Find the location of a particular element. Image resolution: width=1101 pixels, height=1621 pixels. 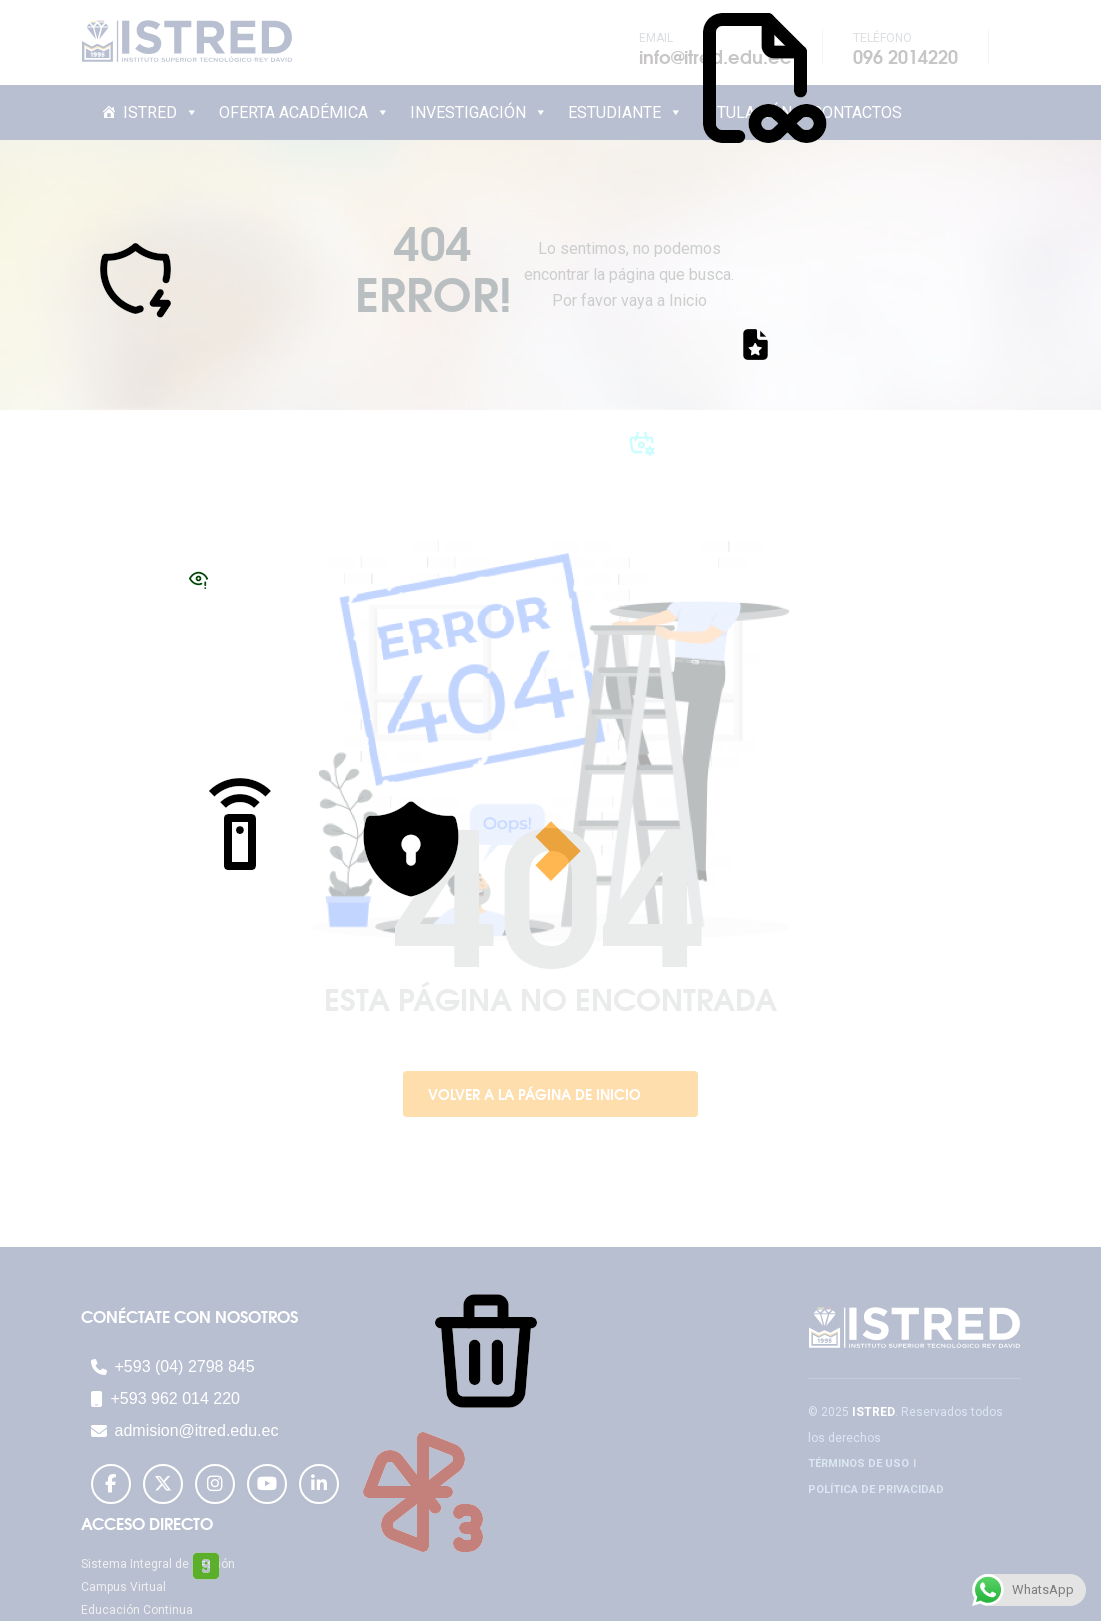

access security or privacy settings is located at coordinates (411, 849).